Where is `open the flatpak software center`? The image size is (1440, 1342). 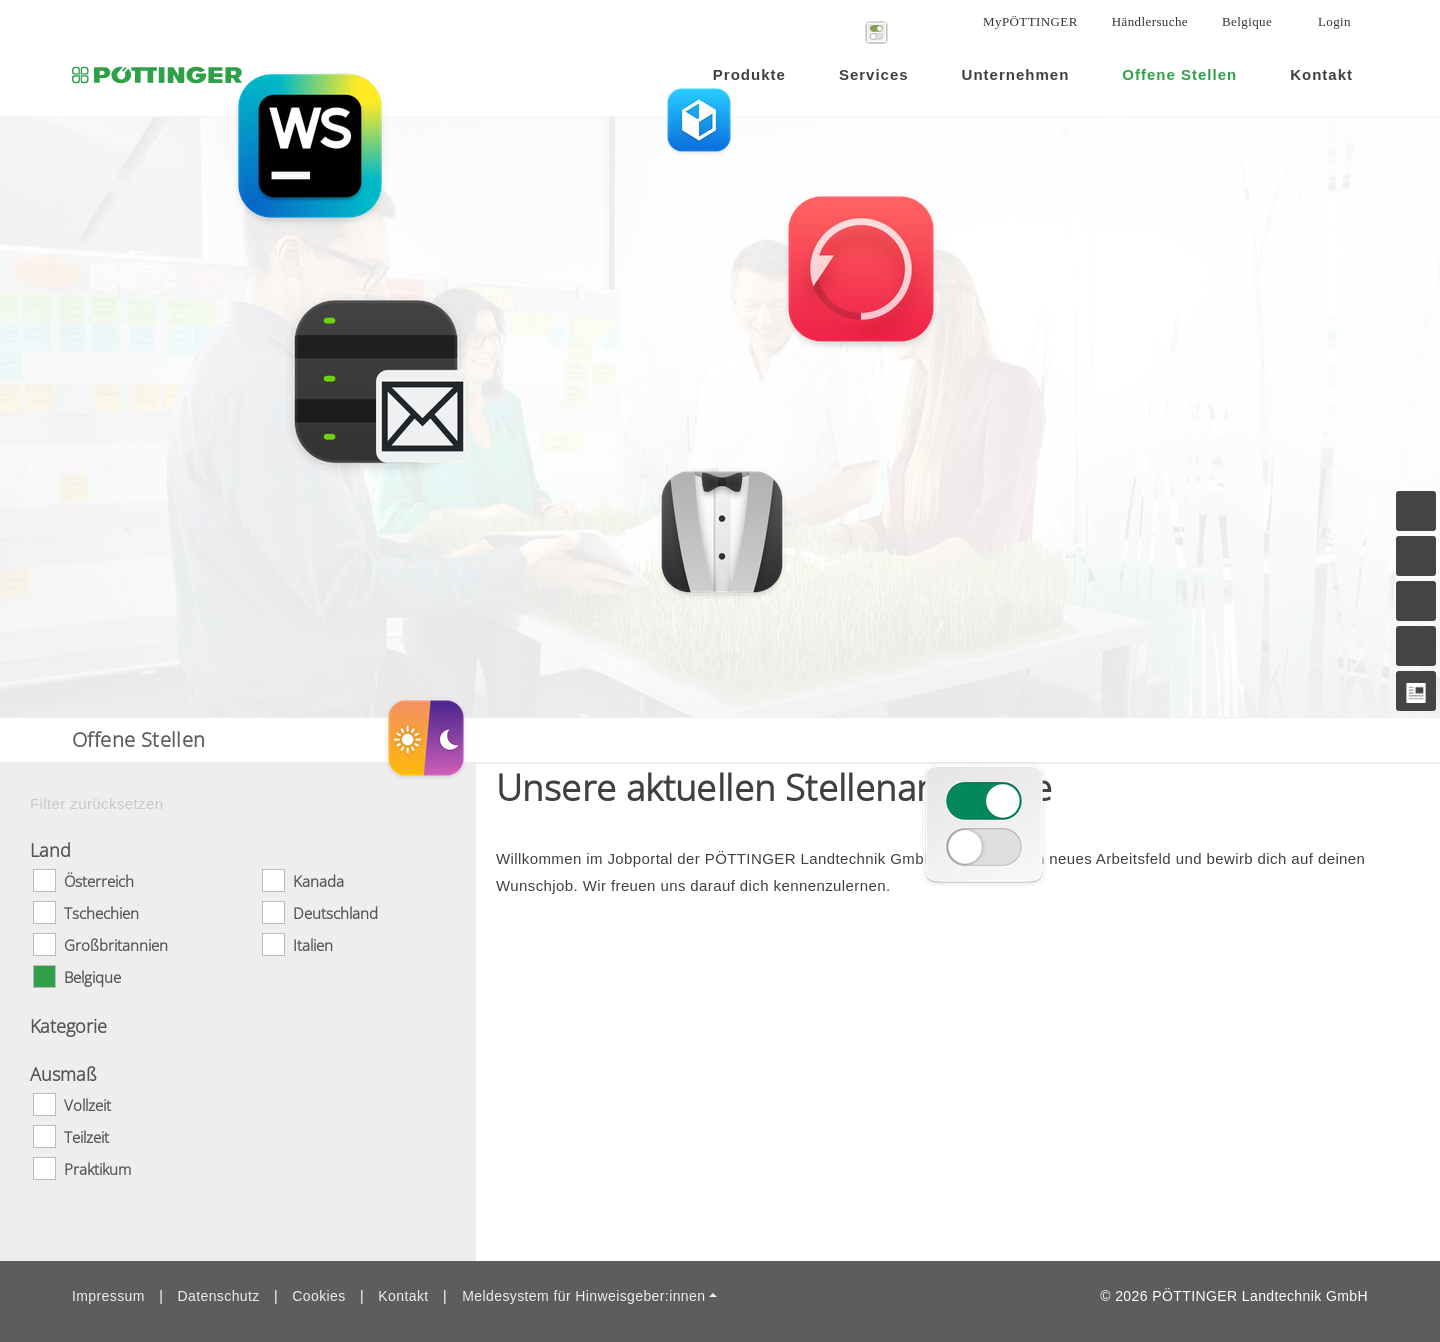 open the flatpak software center is located at coordinates (699, 120).